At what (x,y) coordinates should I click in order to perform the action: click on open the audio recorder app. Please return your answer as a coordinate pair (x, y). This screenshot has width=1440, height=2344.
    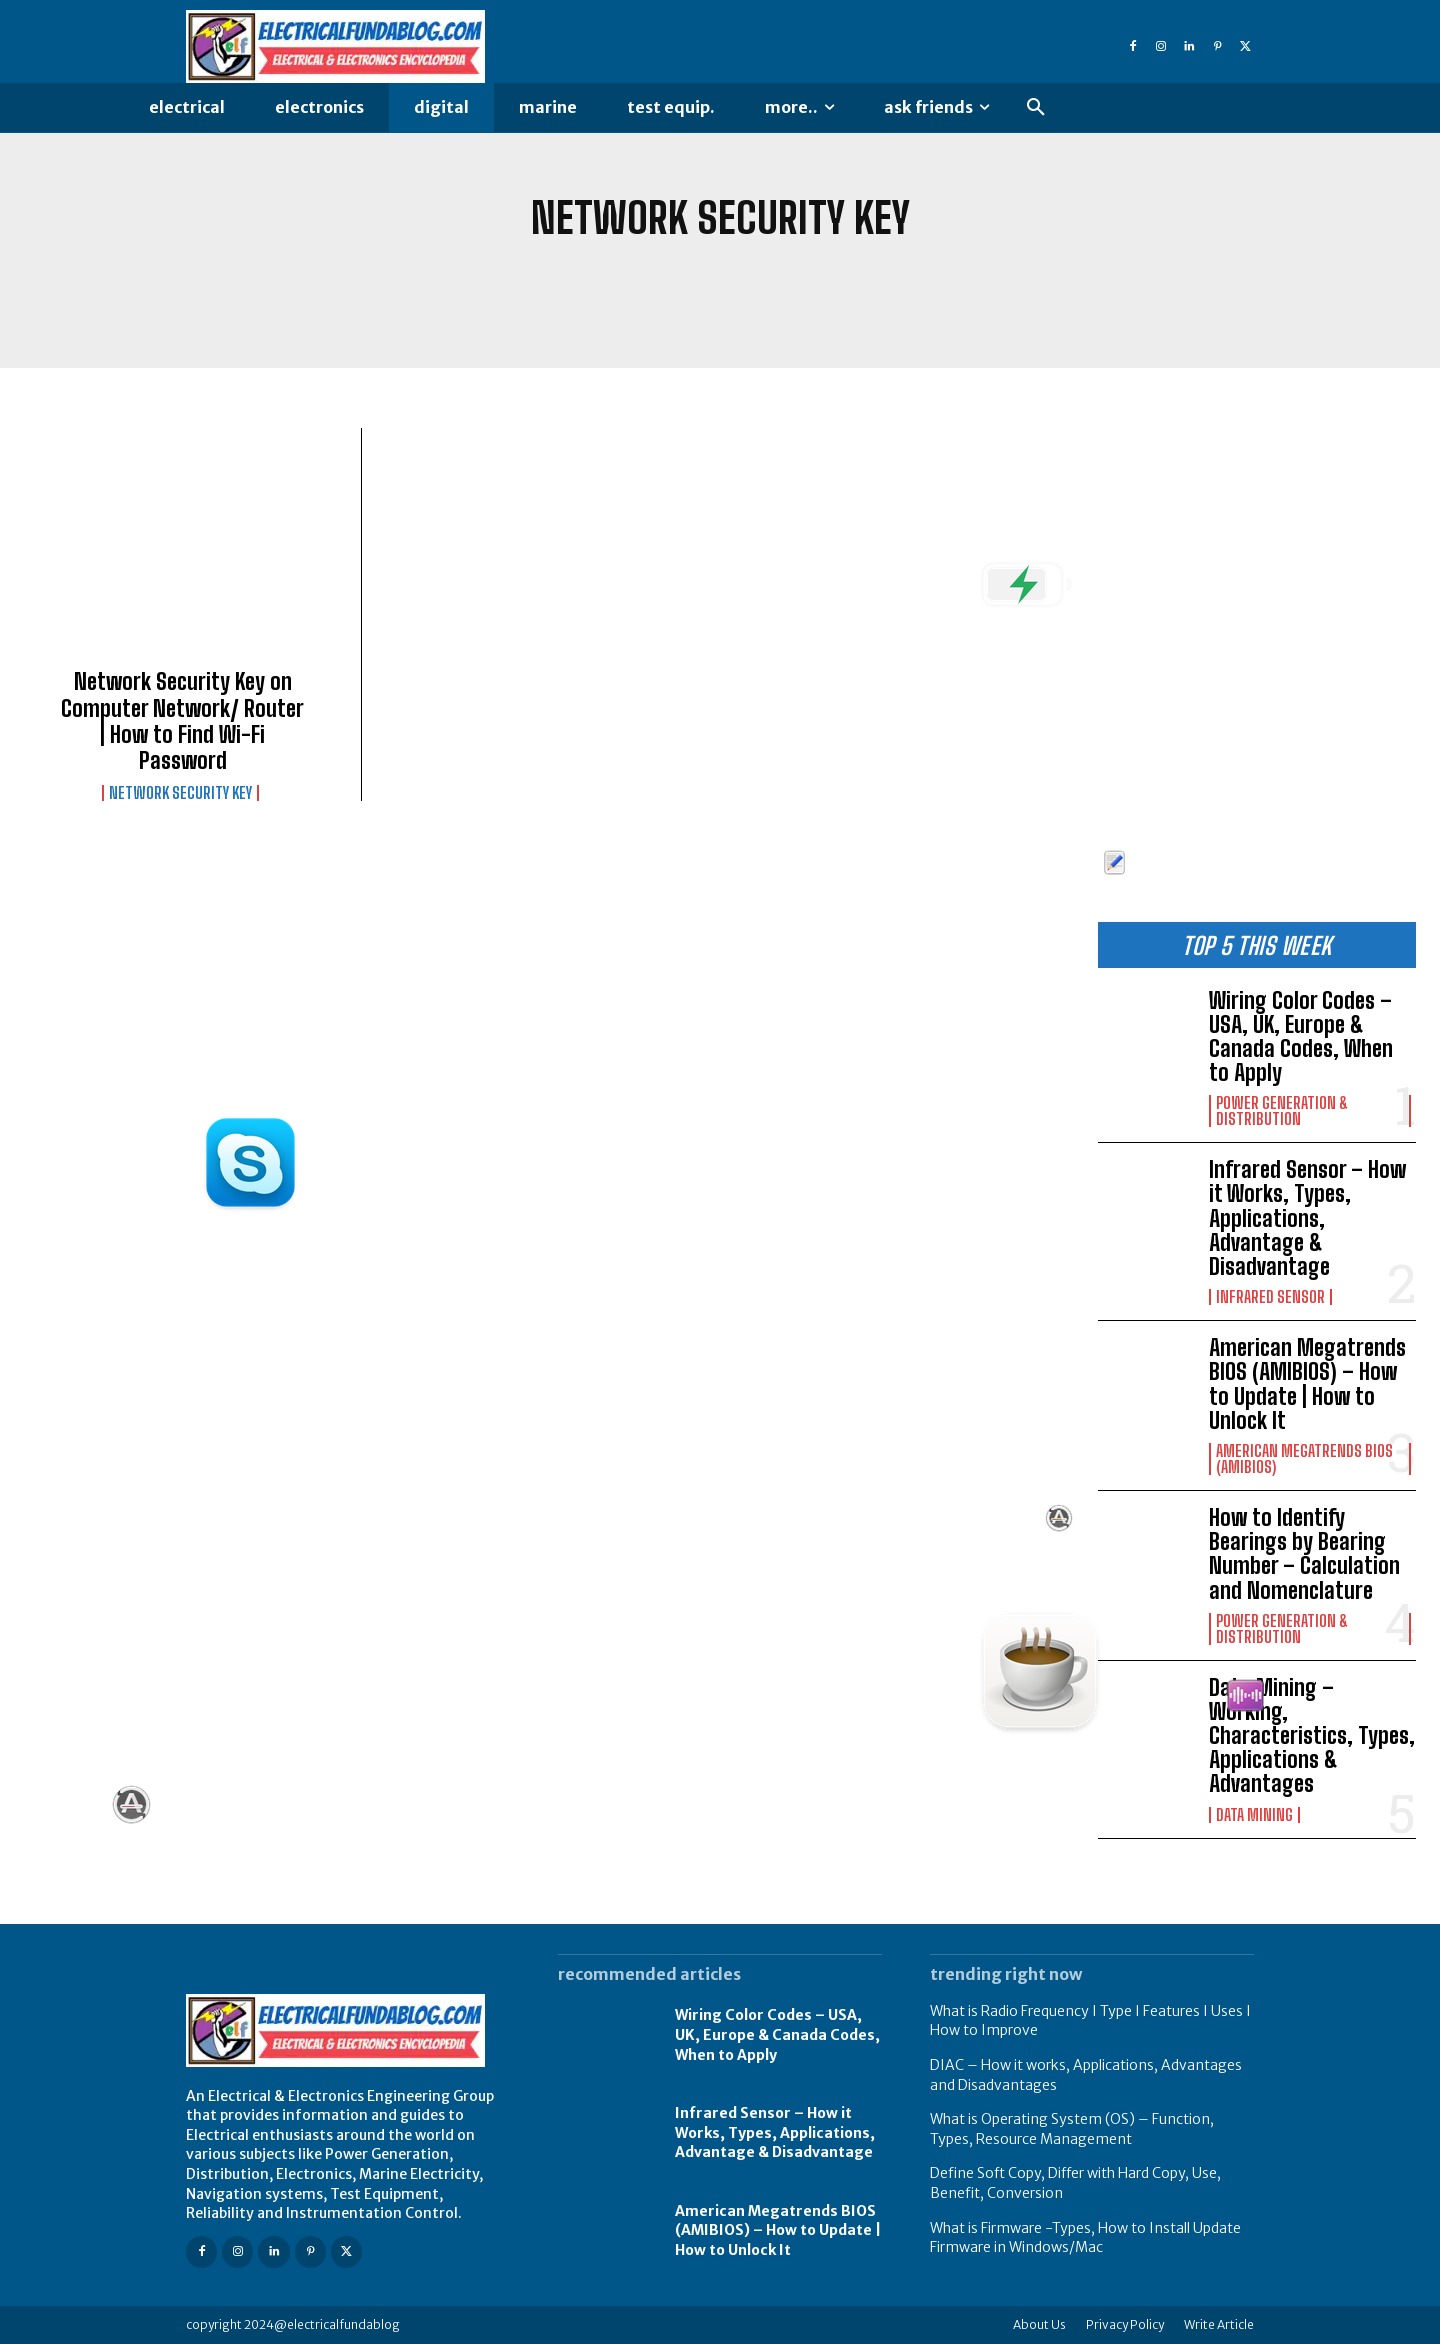
    Looking at the image, I should click on (1245, 1695).